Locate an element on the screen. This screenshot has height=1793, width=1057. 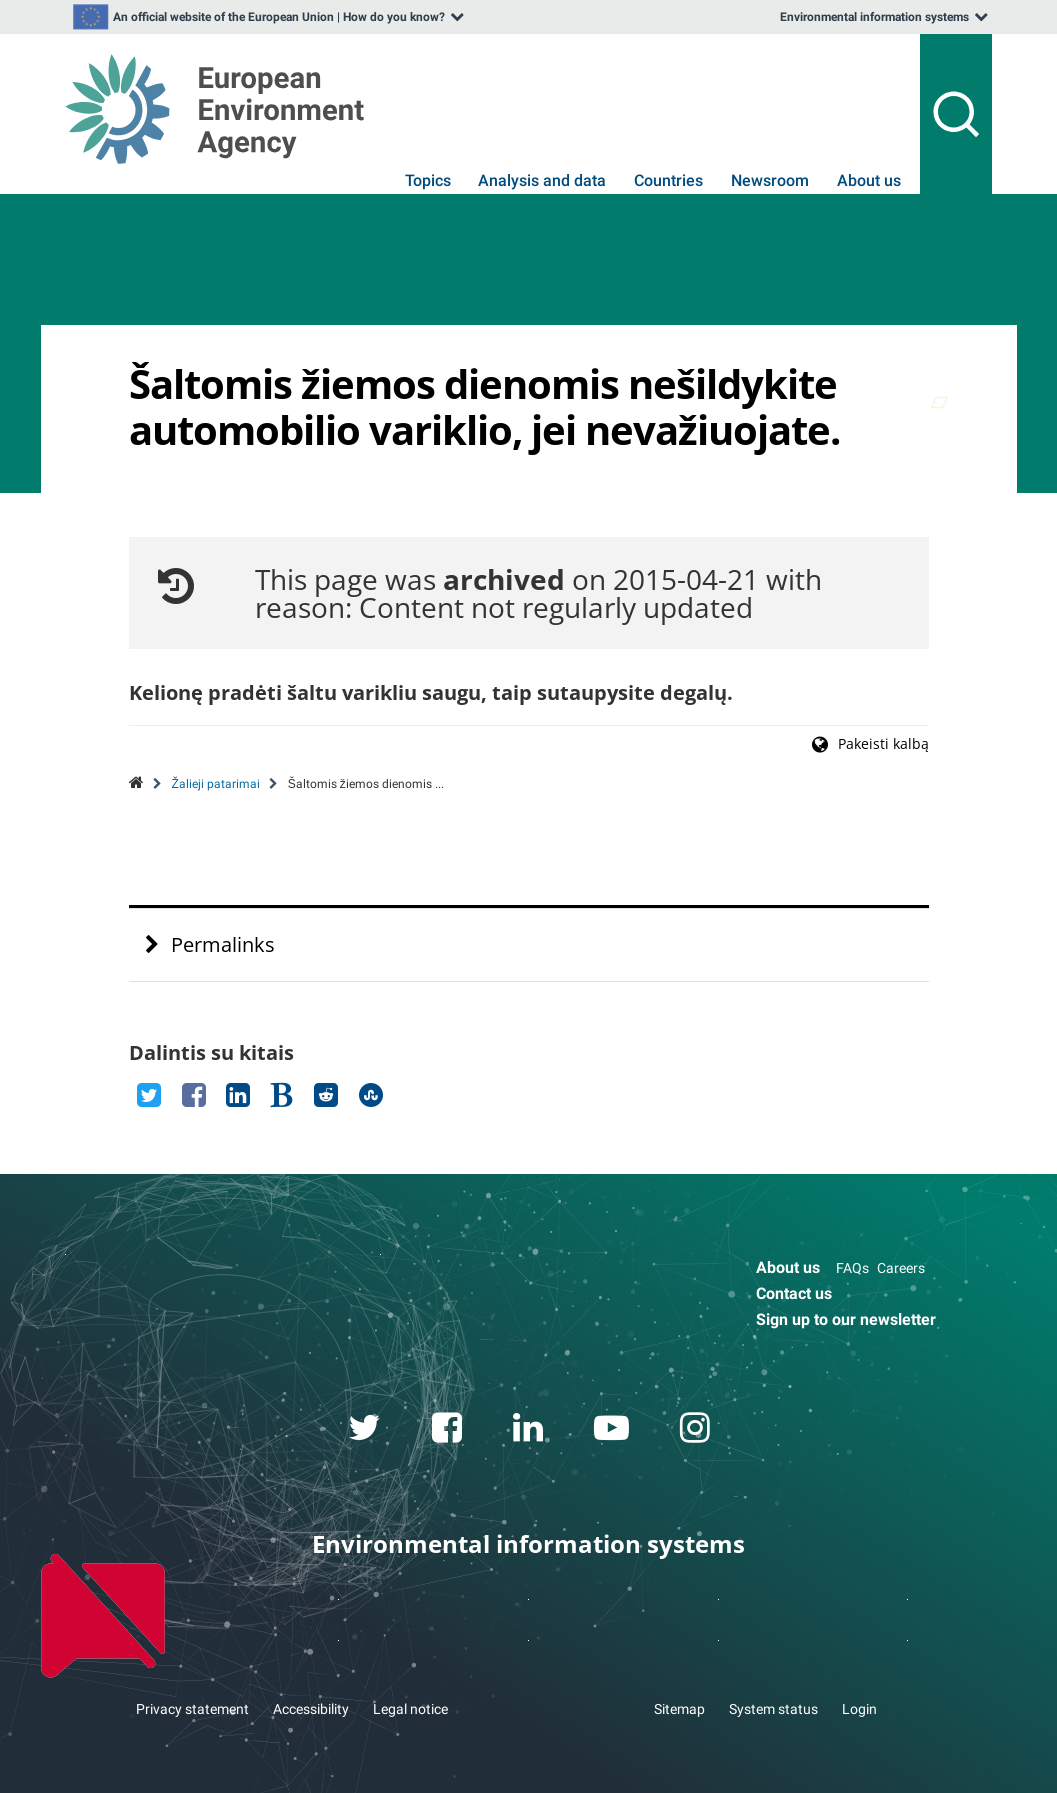
insert a parallelogram shape is located at coordinates (939, 402).